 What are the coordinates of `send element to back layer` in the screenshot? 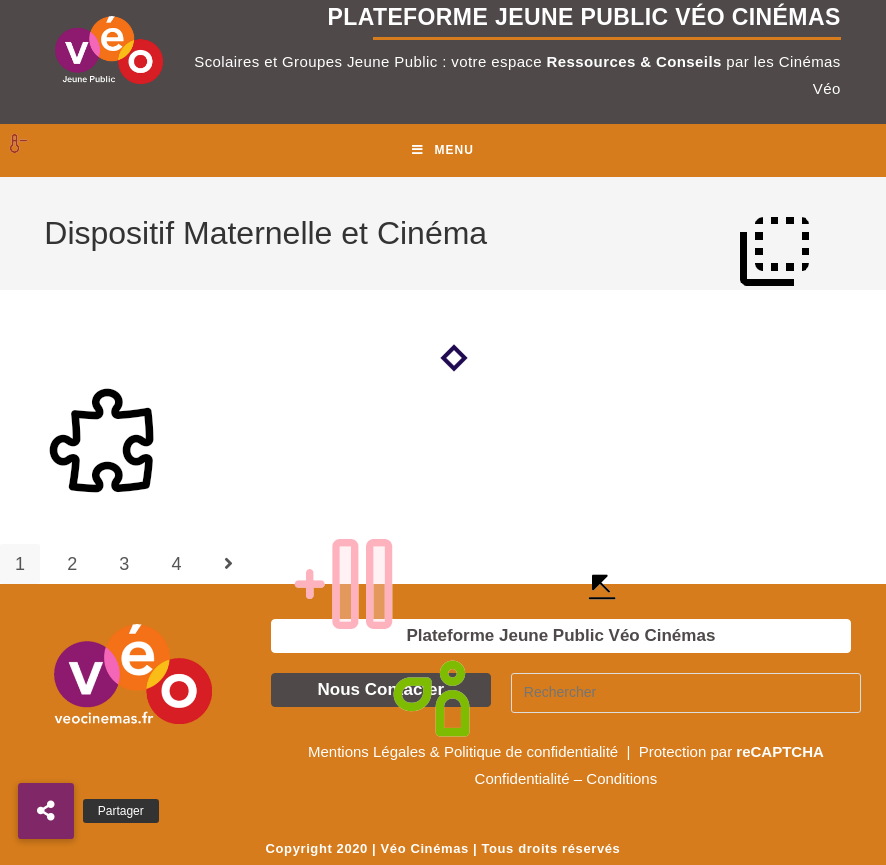 It's located at (774, 251).